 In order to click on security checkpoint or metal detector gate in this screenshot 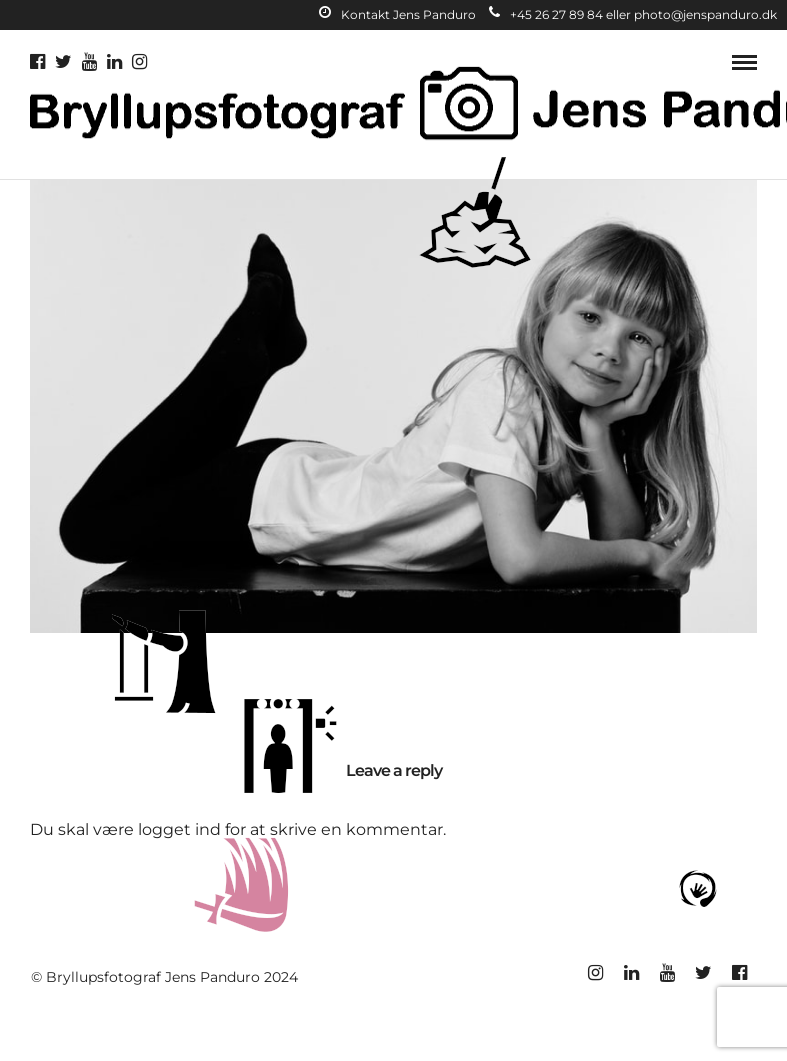, I will do `click(288, 746)`.